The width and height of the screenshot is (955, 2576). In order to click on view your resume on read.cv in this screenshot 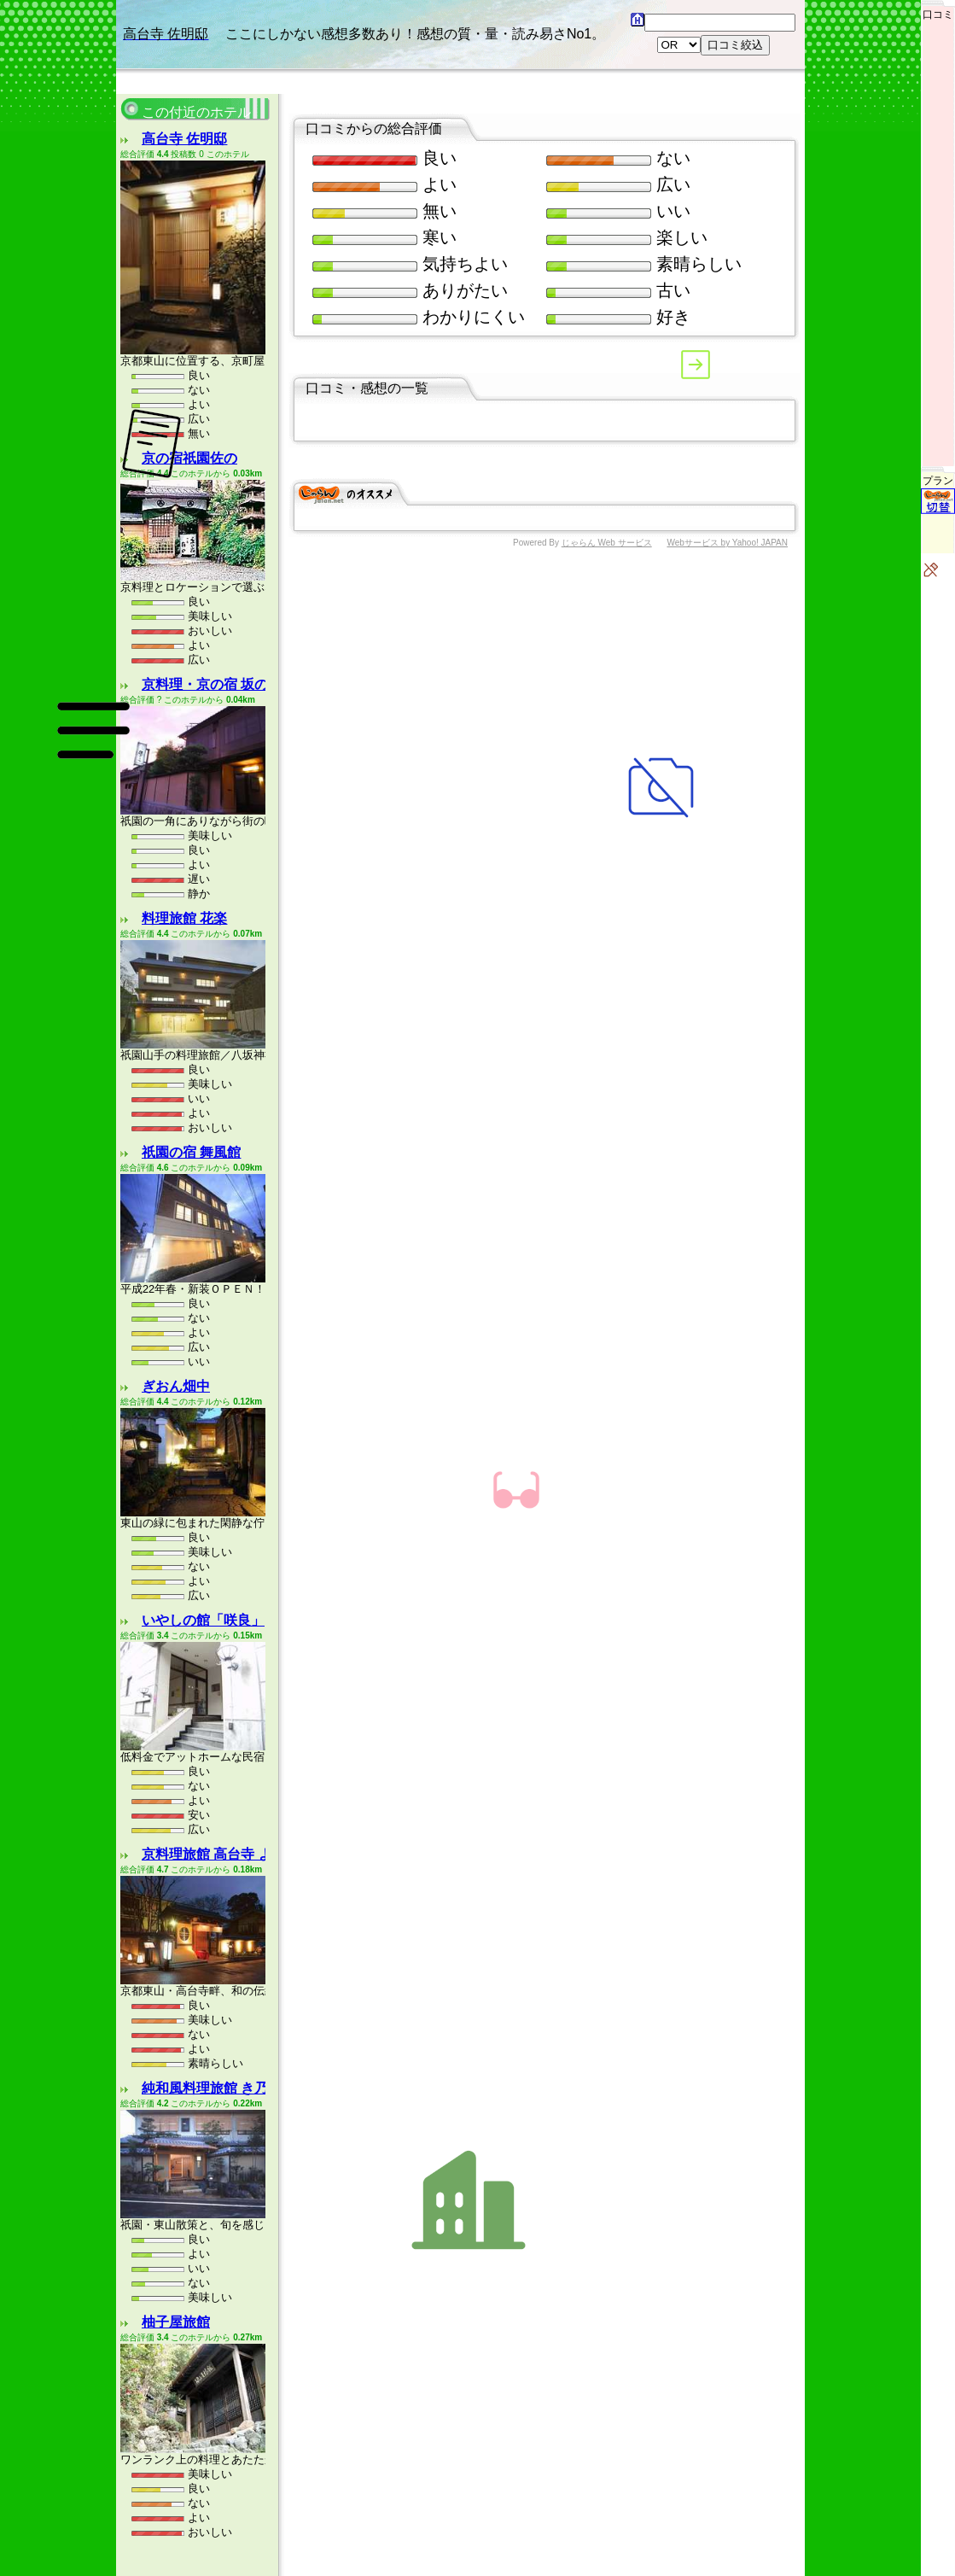, I will do `click(151, 443)`.